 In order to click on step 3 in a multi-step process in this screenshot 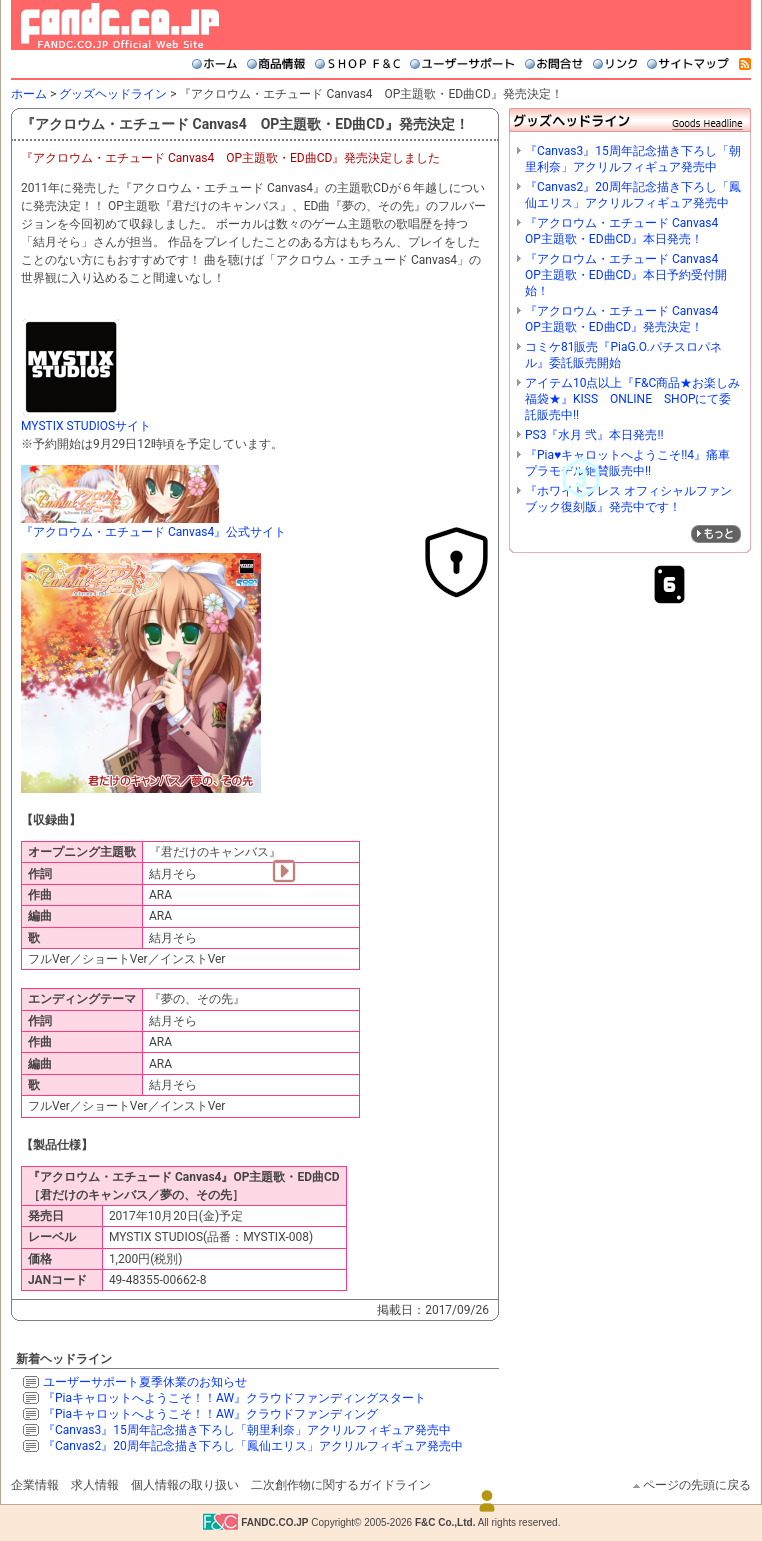, I will do `click(581, 478)`.